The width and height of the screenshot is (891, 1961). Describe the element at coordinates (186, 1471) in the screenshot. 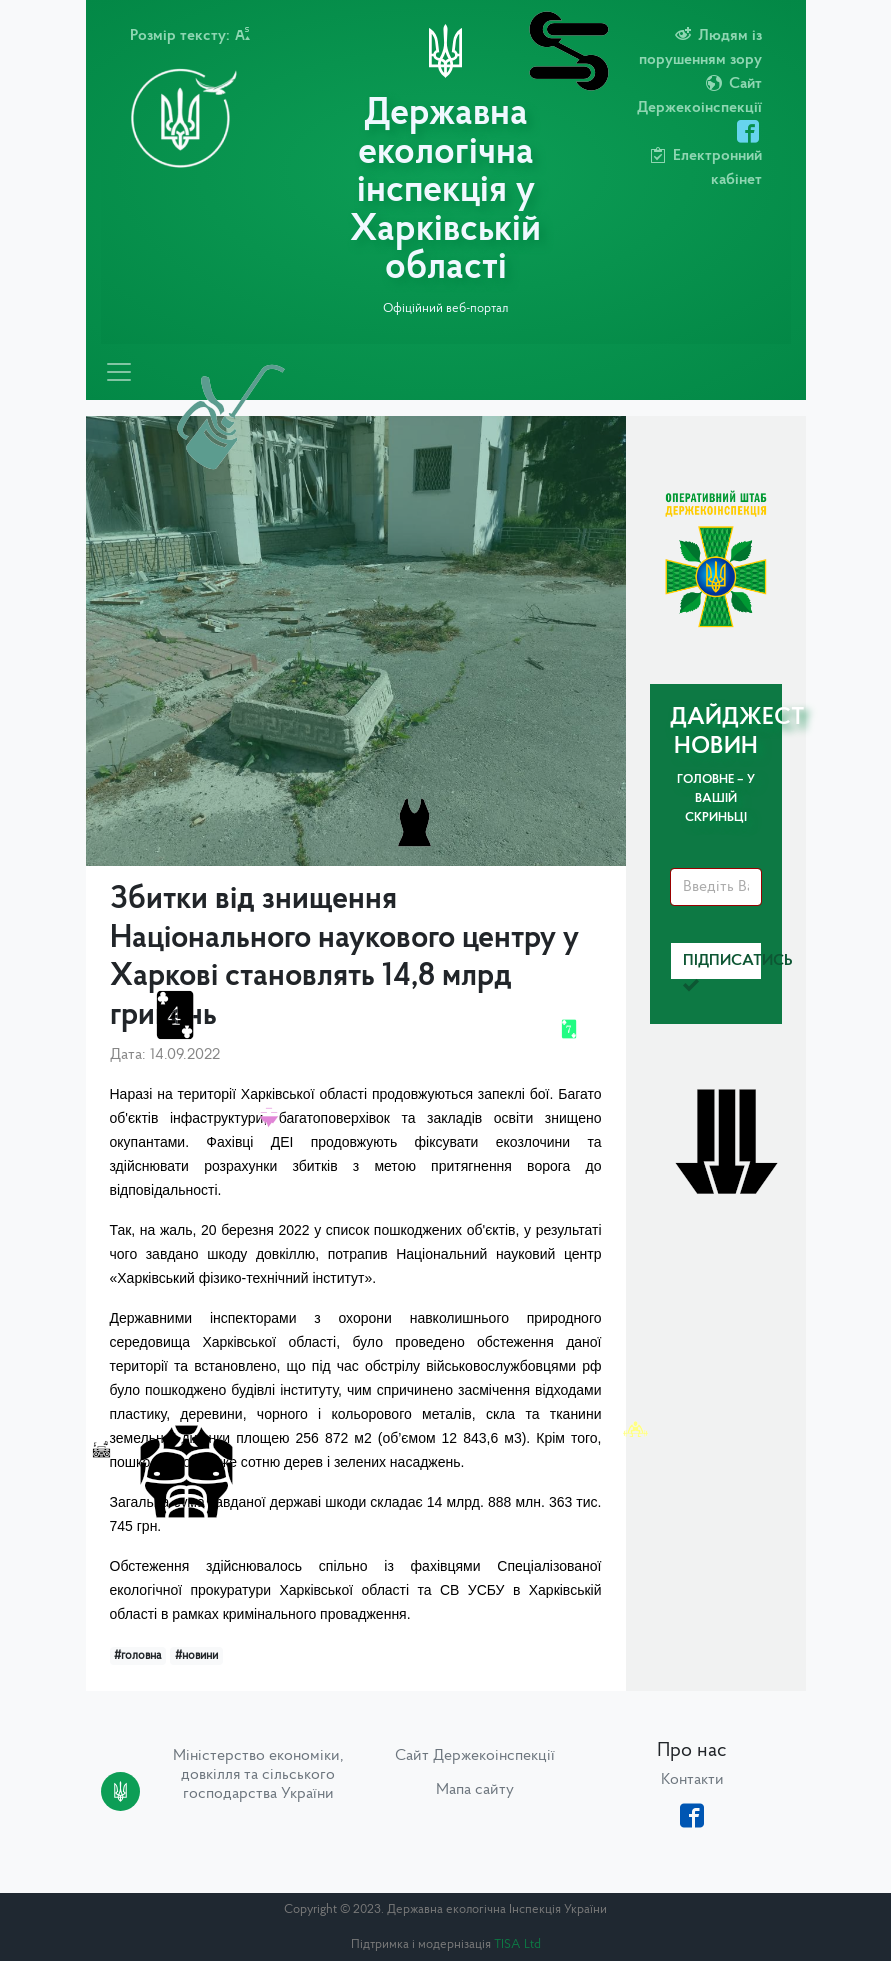

I see `view fitness or strength stats` at that location.